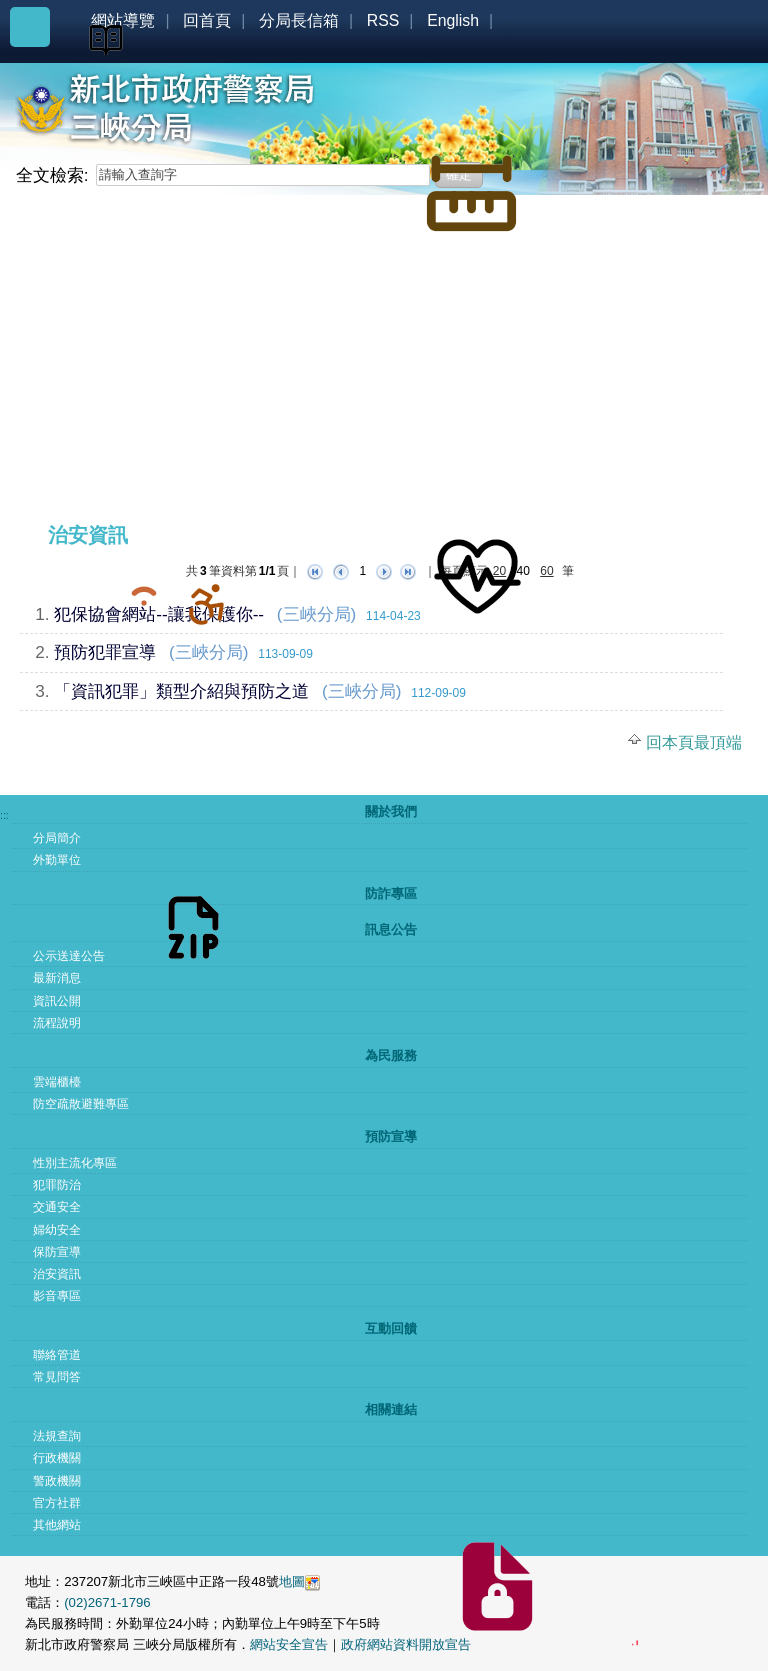 This screenshot has width=768, height=1671. I want to click on indicates weak wifi signal strength, so click(144, 581).